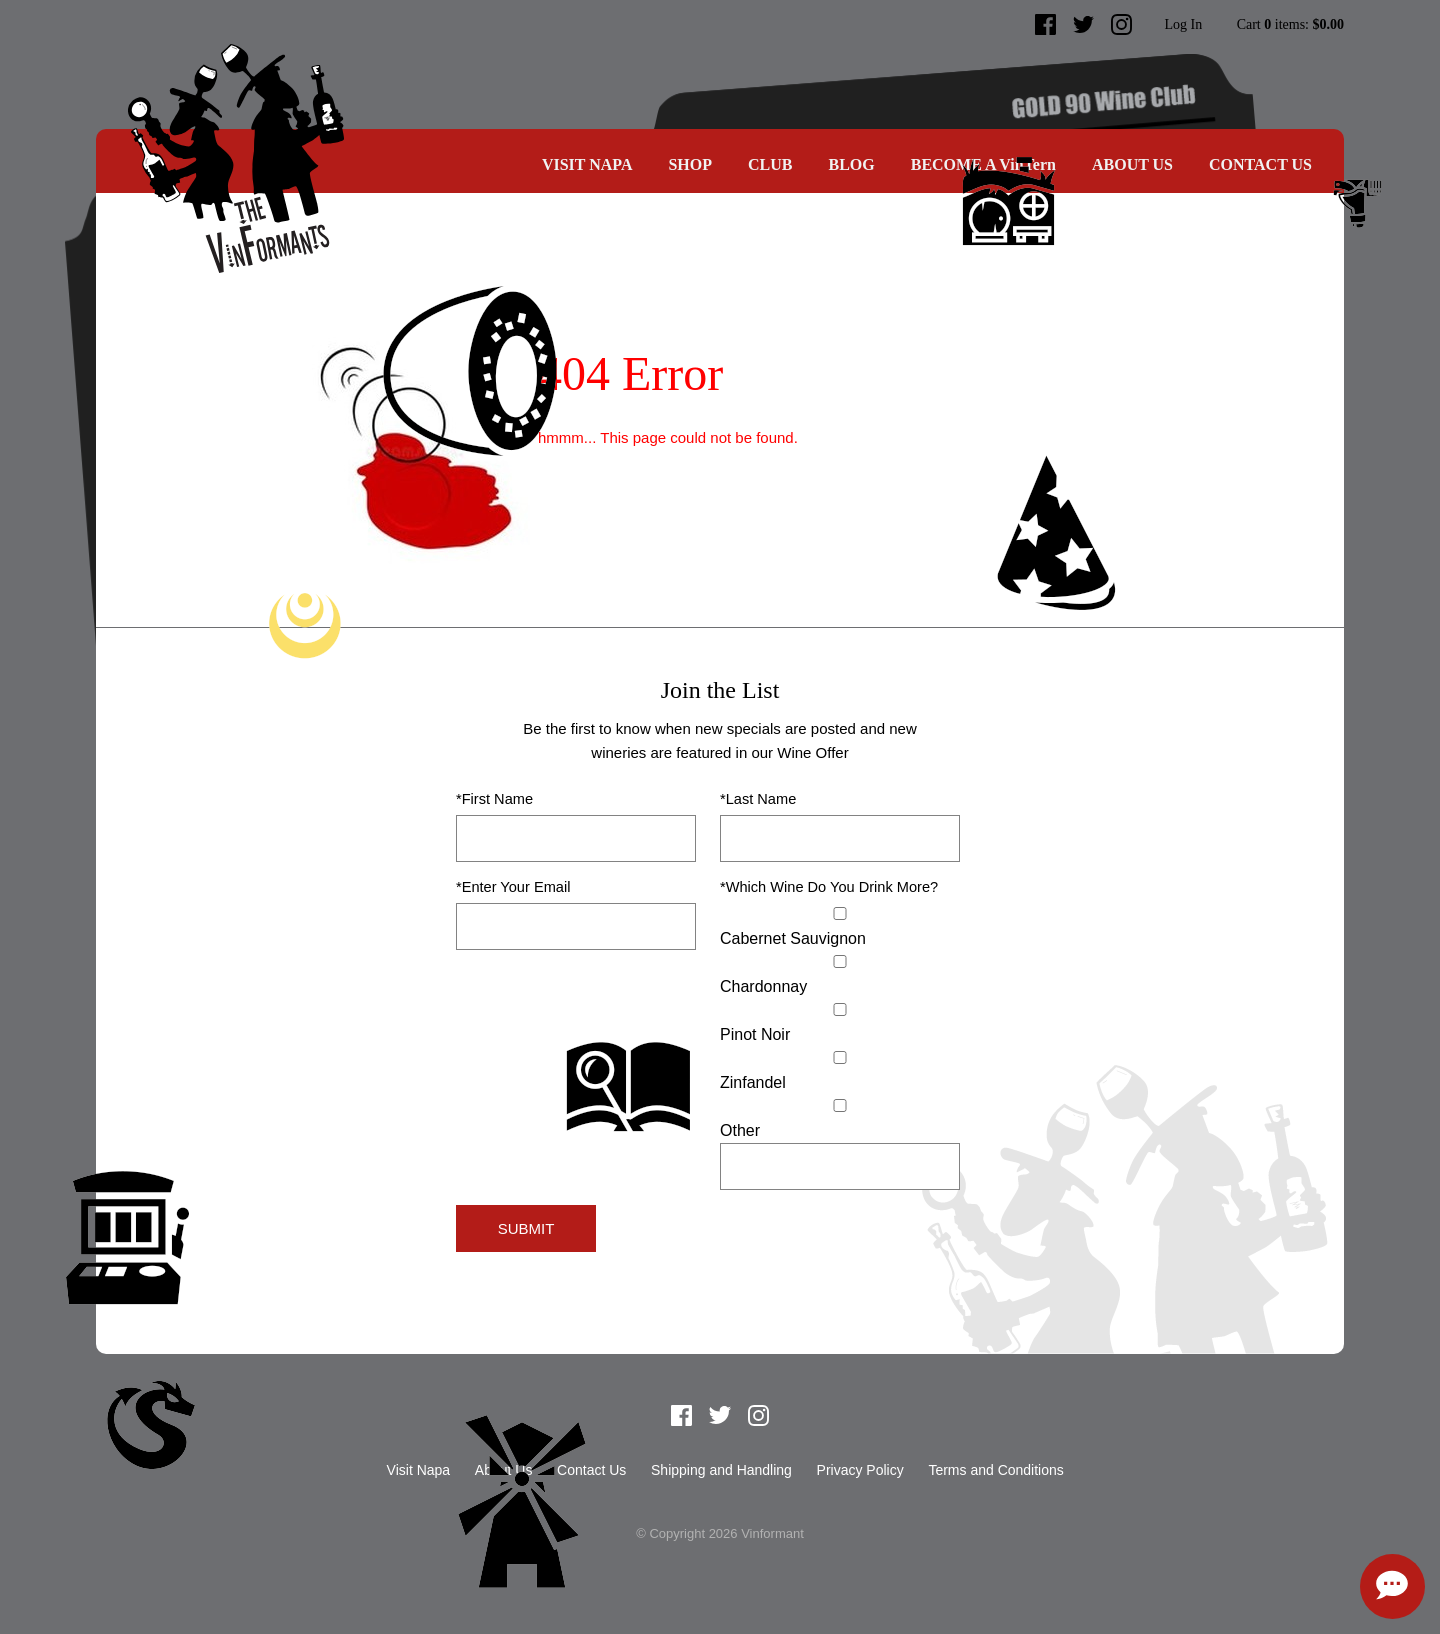  I want to click on kiwi fruit item in a food or cooking game, so click(470, 371).